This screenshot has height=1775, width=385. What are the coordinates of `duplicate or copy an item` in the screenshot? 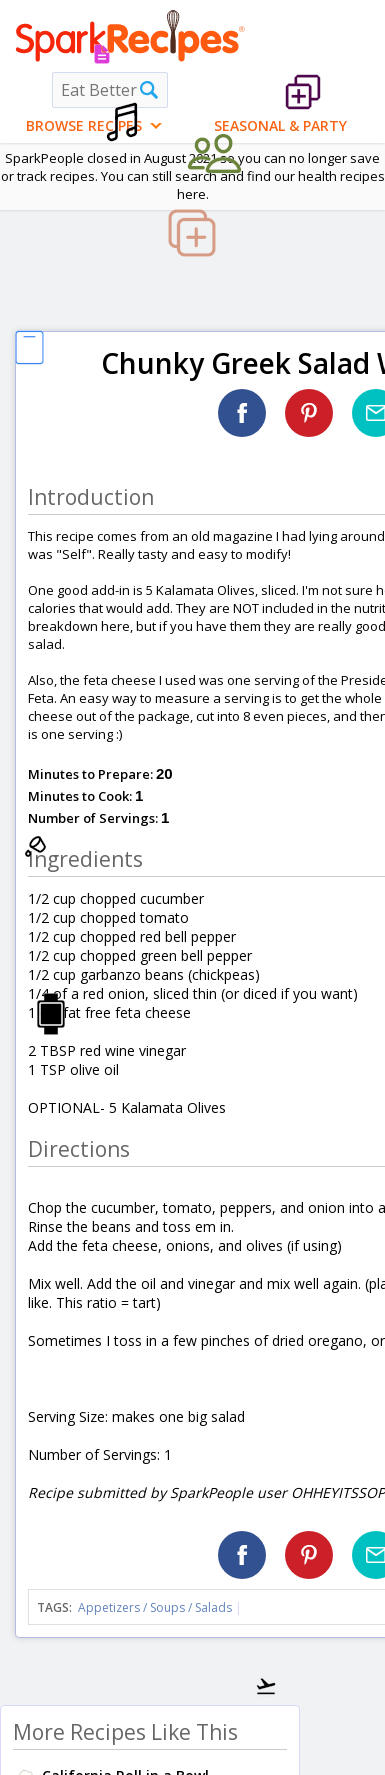 It's located at (192, 233).